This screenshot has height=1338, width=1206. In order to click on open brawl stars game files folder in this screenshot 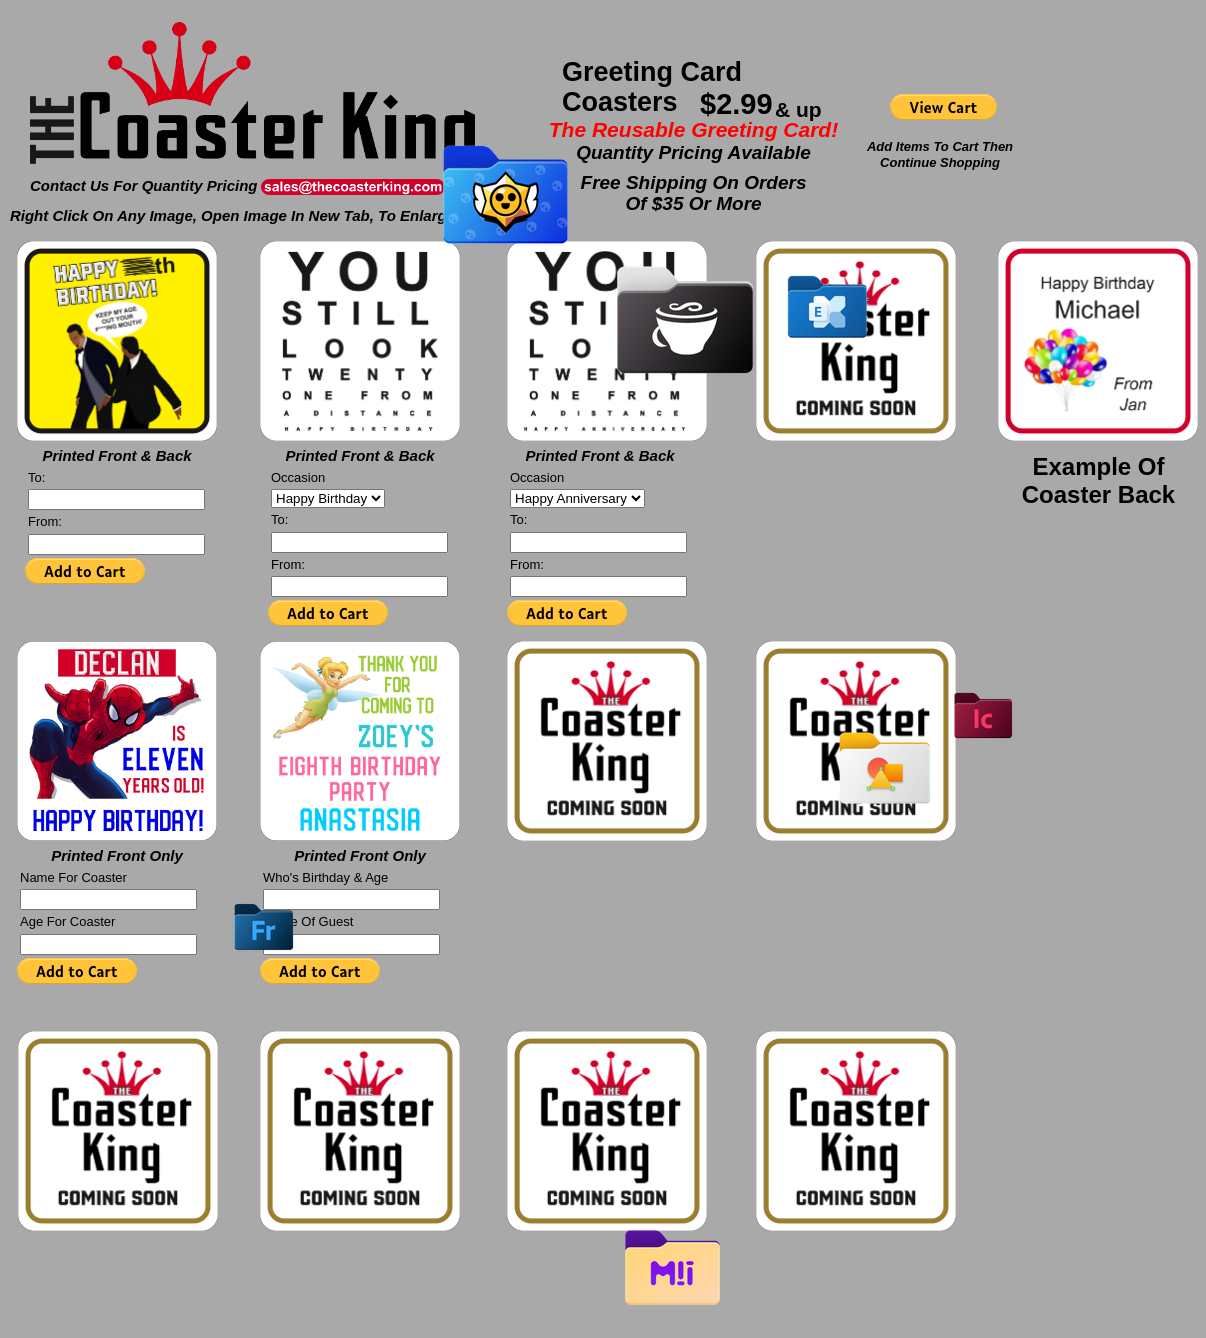, I will do `click(505, 198)`.